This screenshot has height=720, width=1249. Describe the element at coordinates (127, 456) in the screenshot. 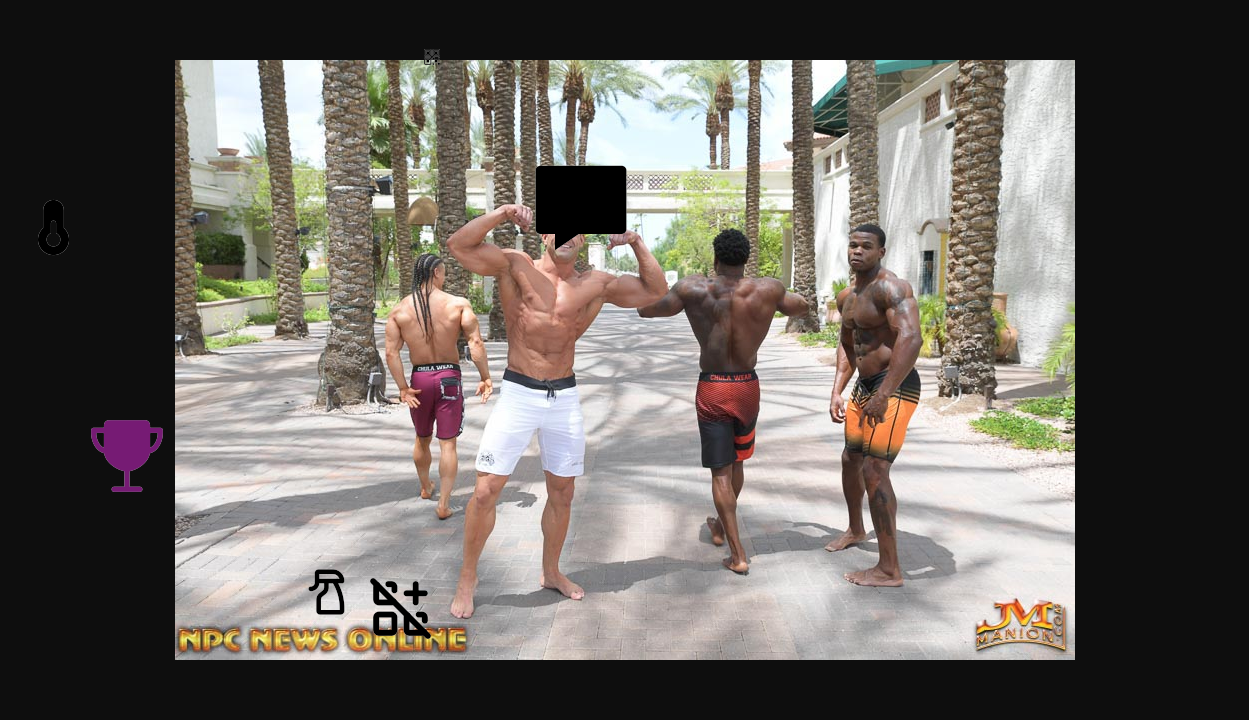

I see `view achievements or awards` at that location.